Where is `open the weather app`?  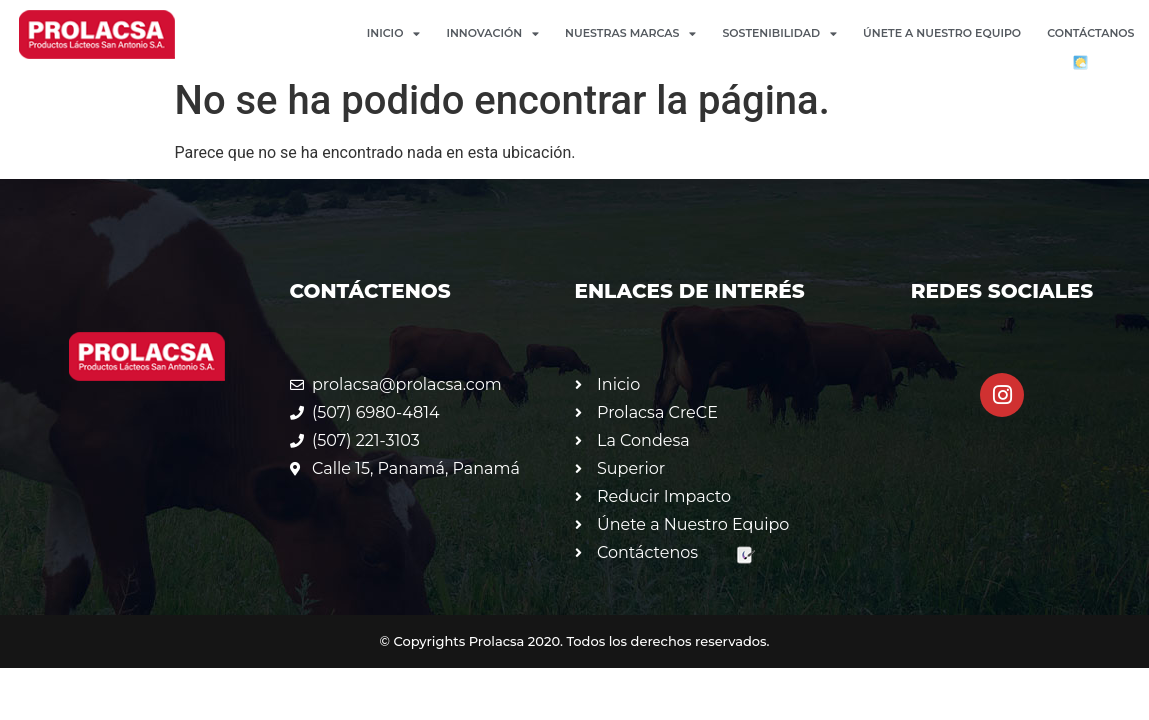
open the weather app is located at coordinates (1080, 62).